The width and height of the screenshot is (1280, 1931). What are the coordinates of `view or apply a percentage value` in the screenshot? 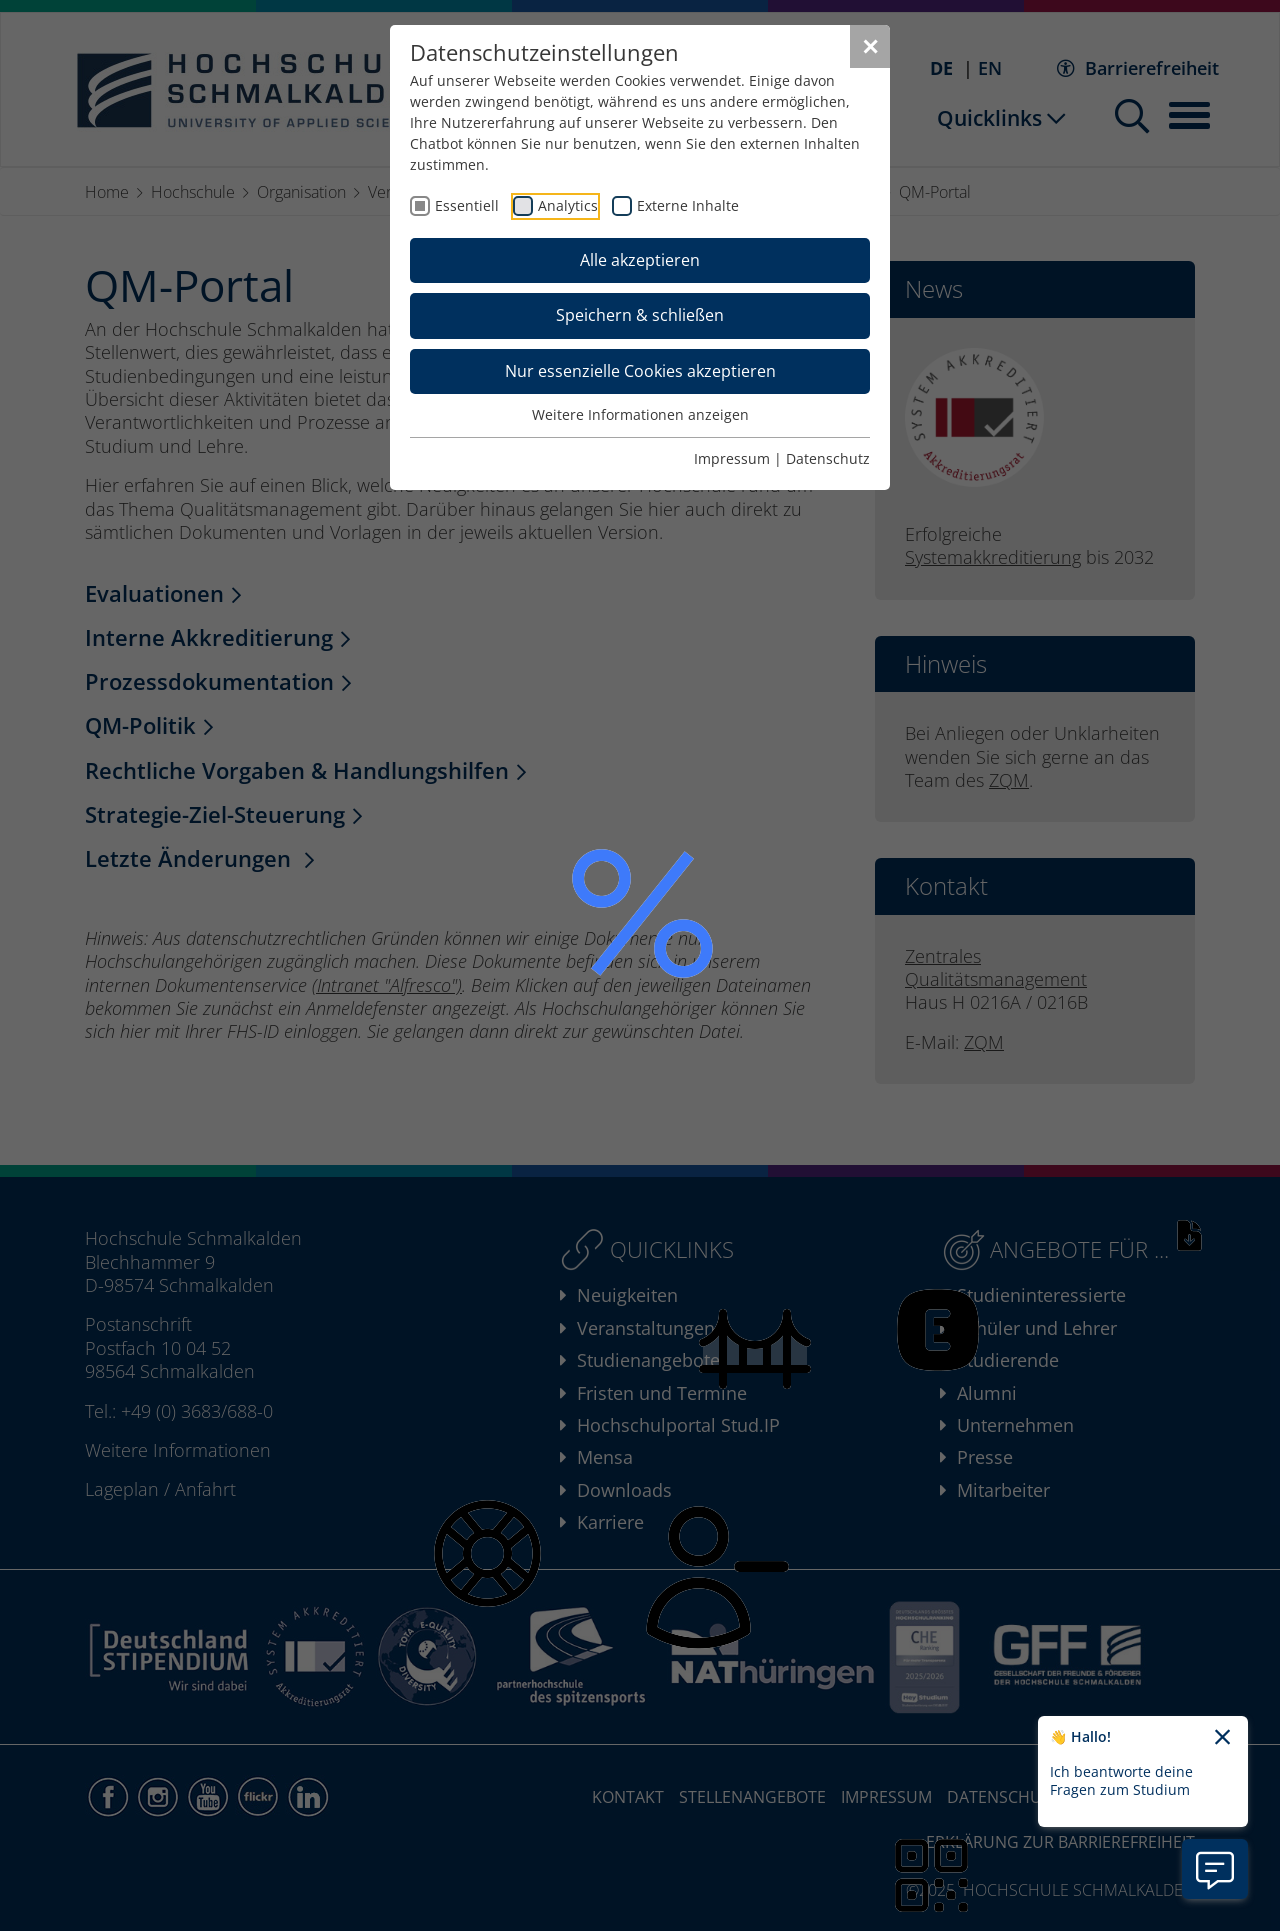 It's located at (642, 913).